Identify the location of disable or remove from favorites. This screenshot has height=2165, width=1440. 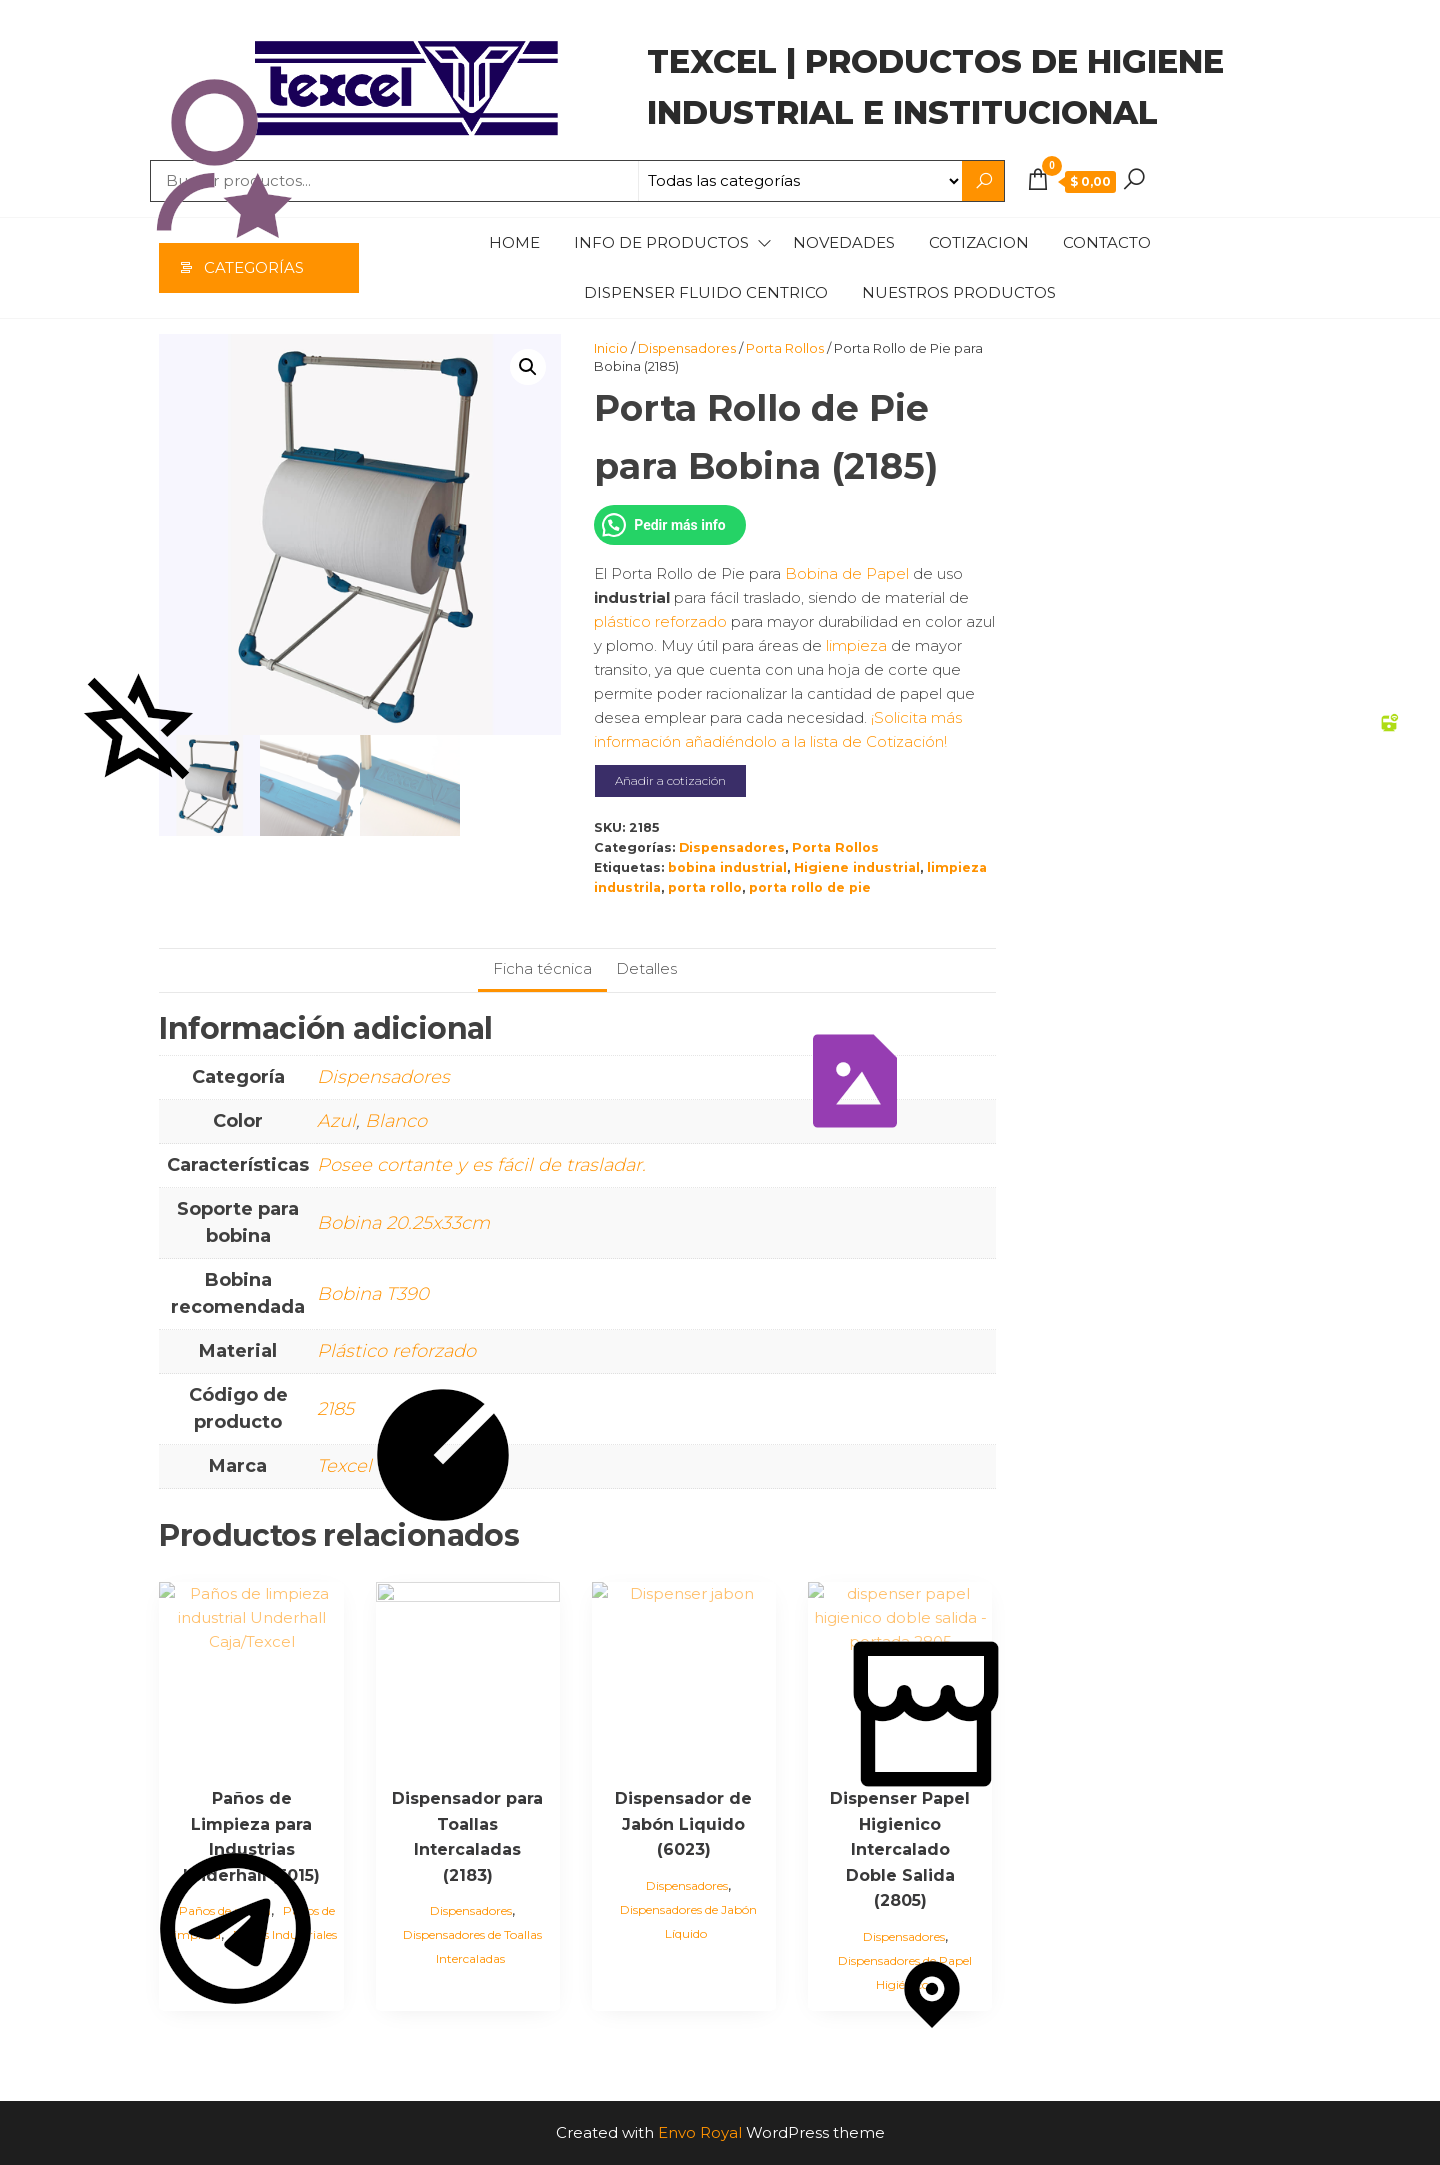
(138, 728).